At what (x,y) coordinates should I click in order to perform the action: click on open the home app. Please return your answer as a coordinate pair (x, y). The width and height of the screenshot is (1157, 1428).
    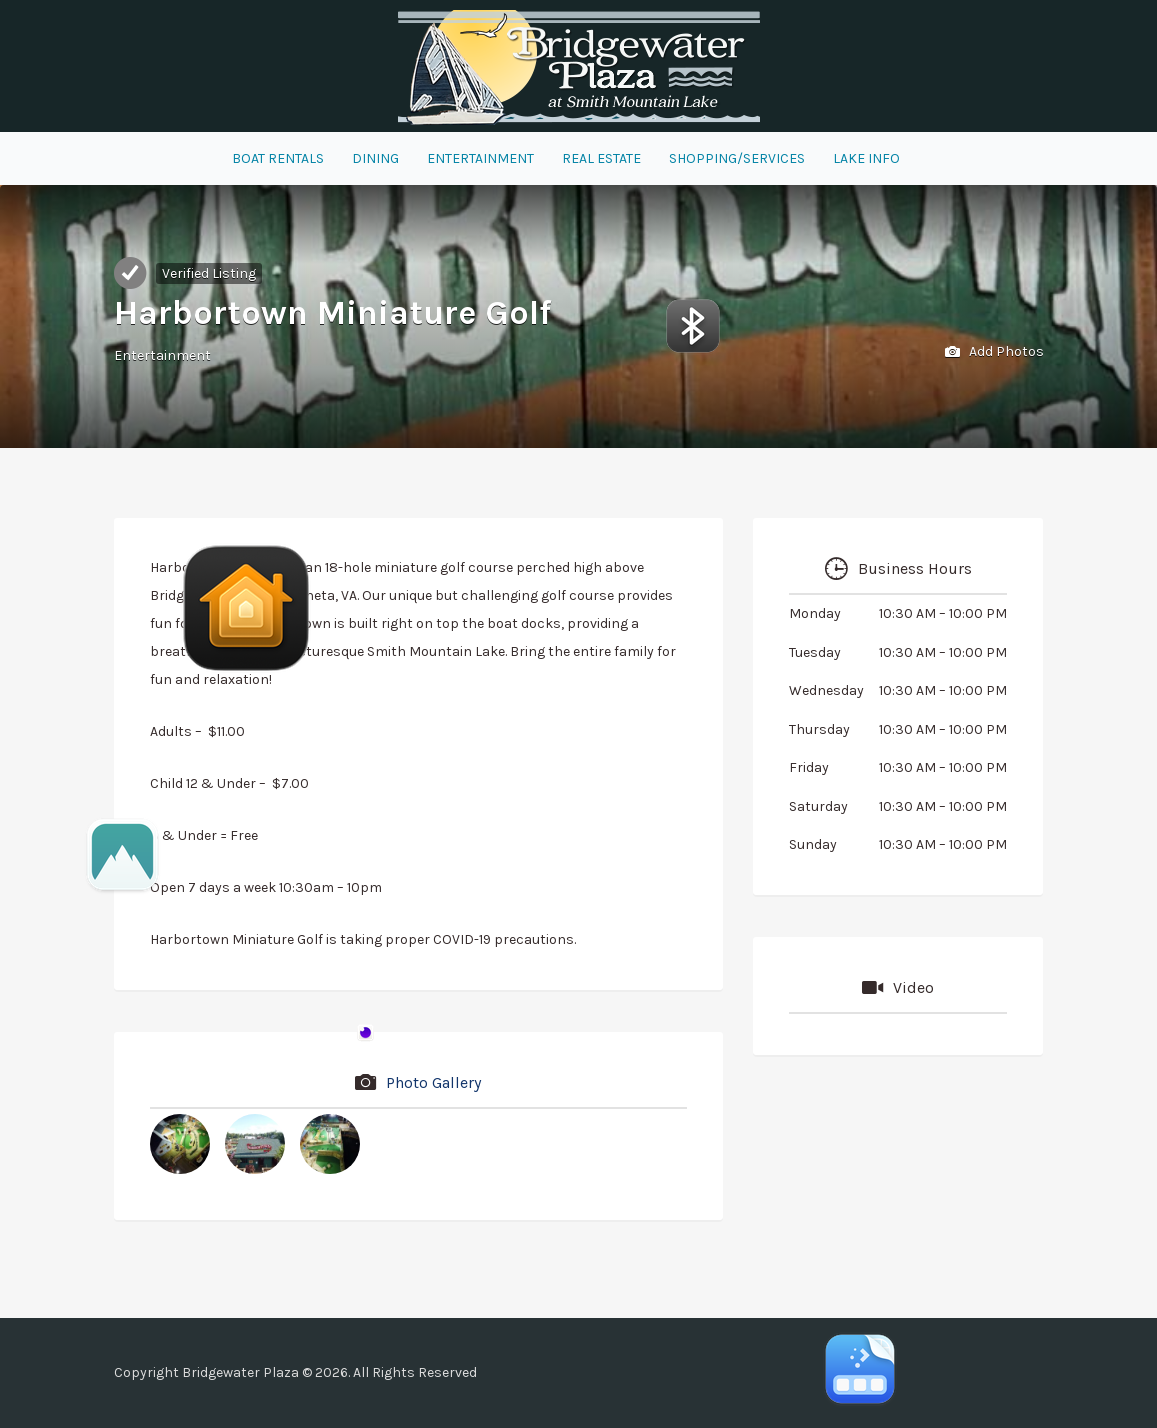
    Looking at the image, I should click on (246, 608).